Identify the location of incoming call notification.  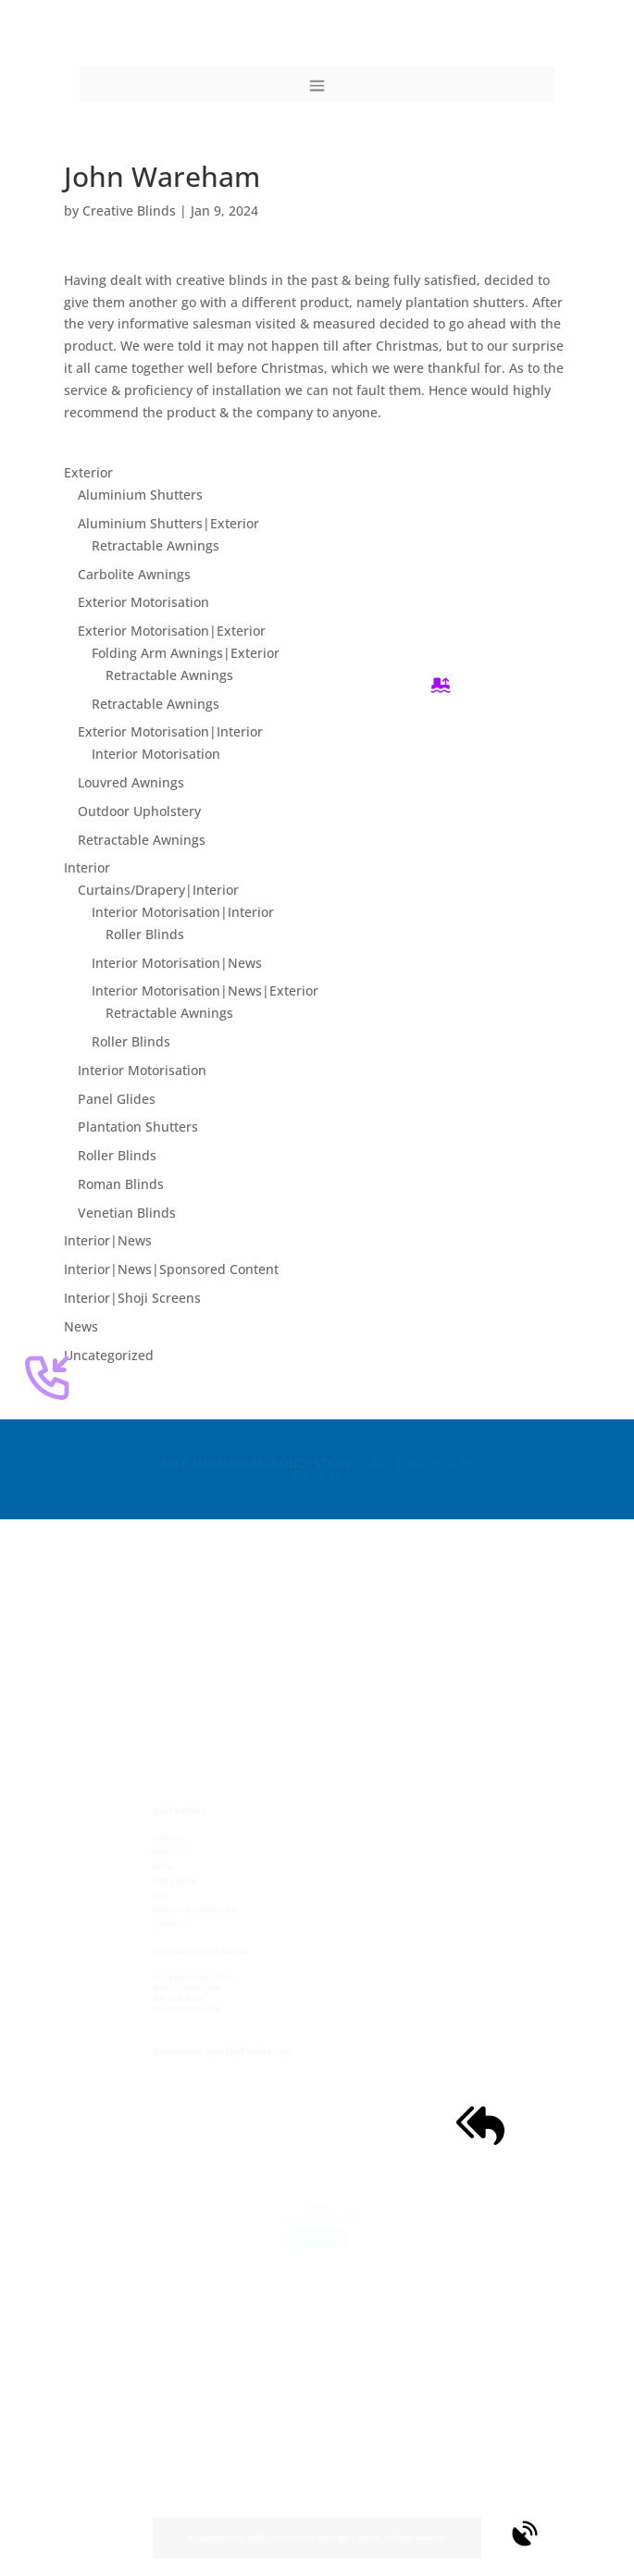
(48, 1377).